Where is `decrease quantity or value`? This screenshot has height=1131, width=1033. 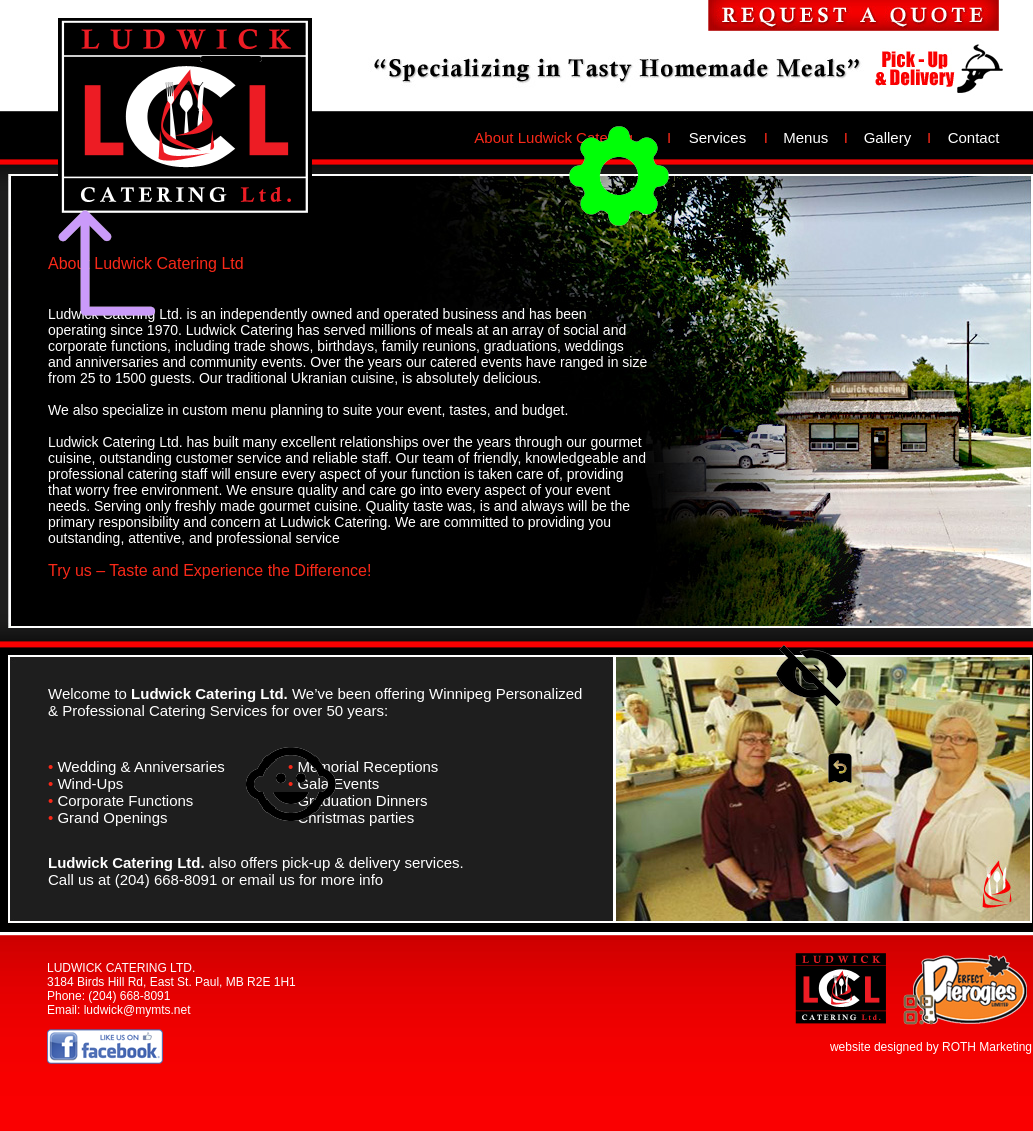
decrease quantity or value is located at coordinates (231, 59).